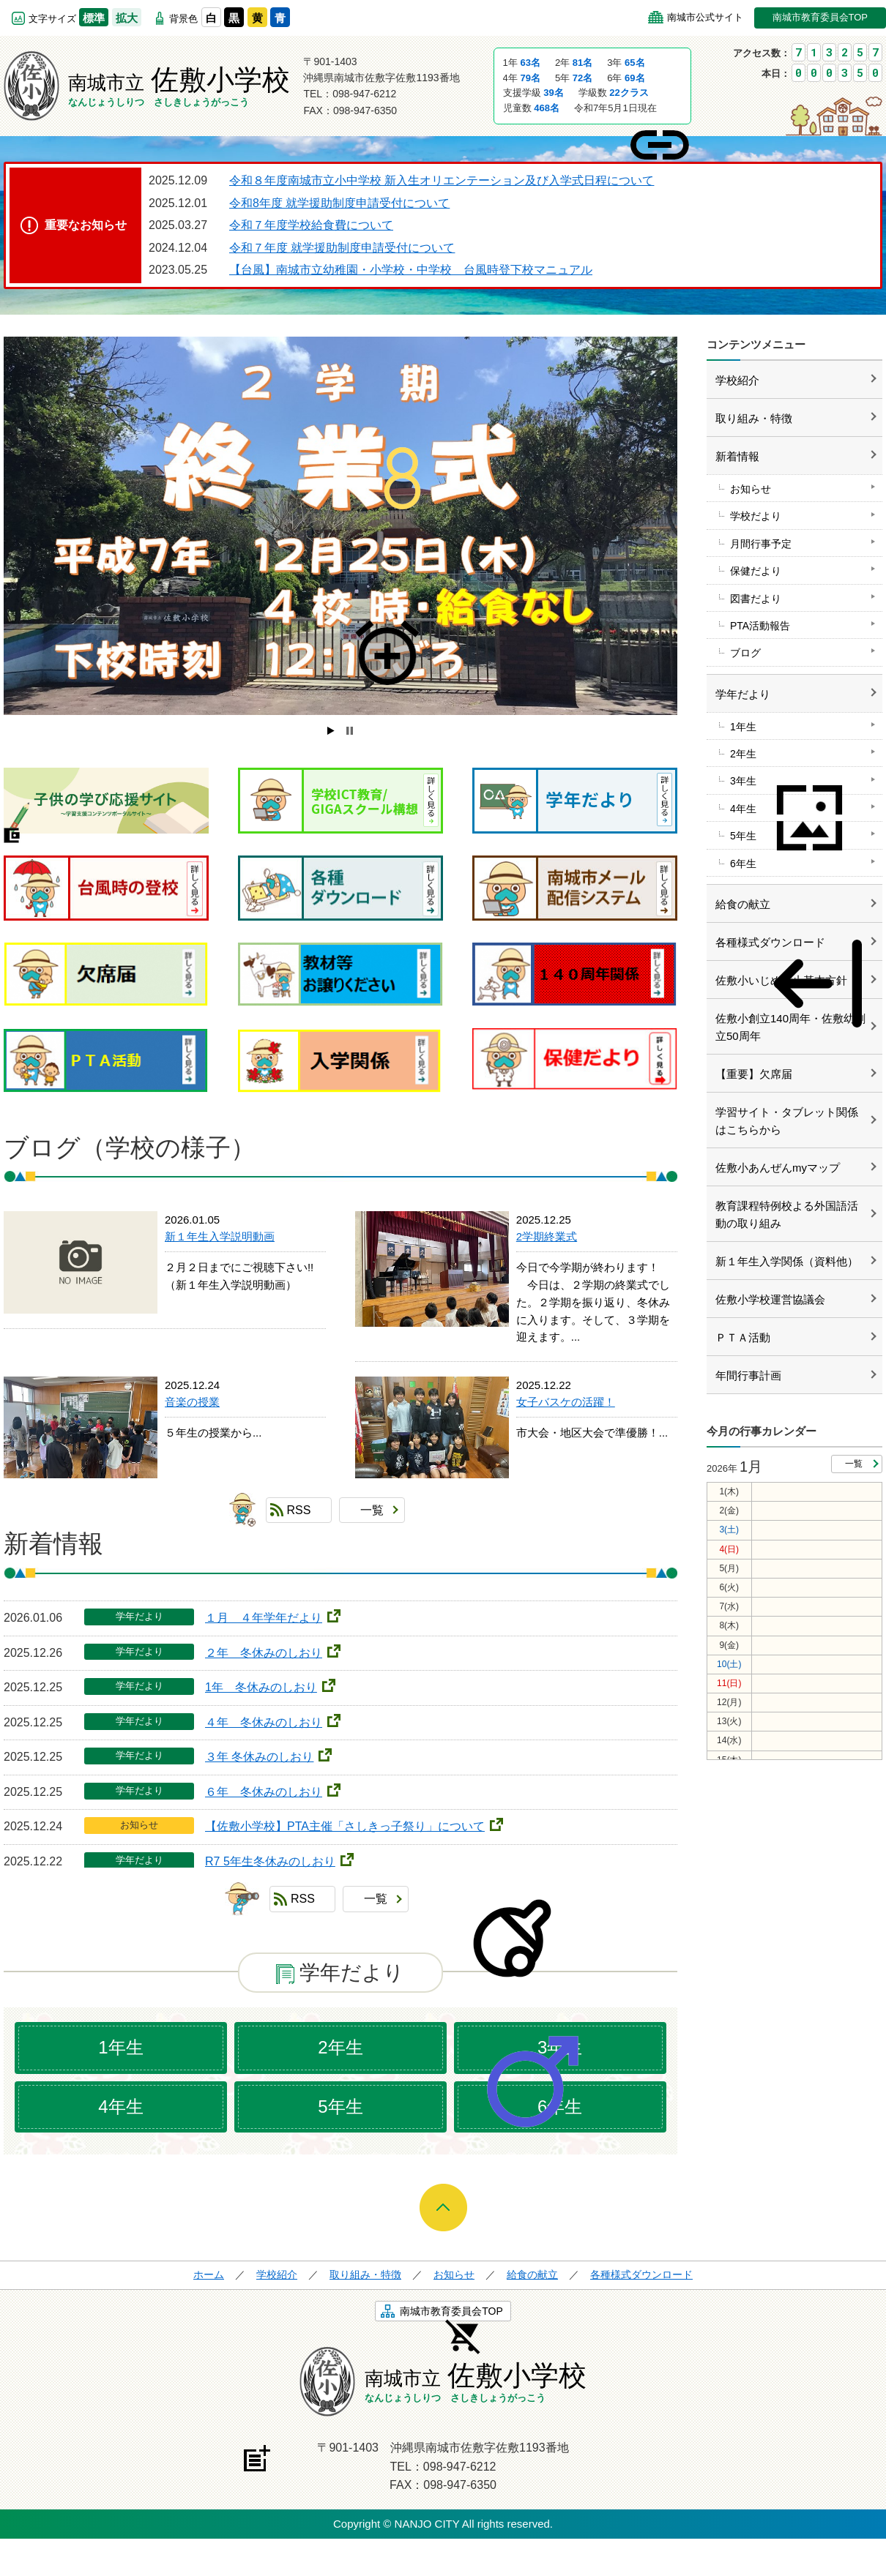  I want to click on change or set wallpaper, so click(809, 817).